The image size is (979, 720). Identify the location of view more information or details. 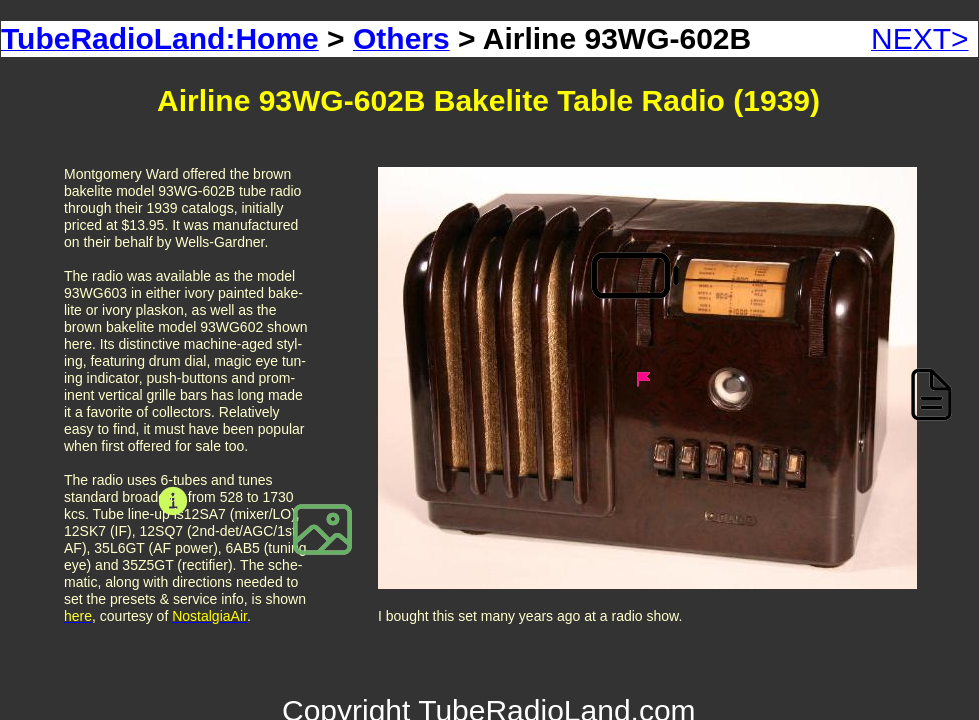
(173, 501).